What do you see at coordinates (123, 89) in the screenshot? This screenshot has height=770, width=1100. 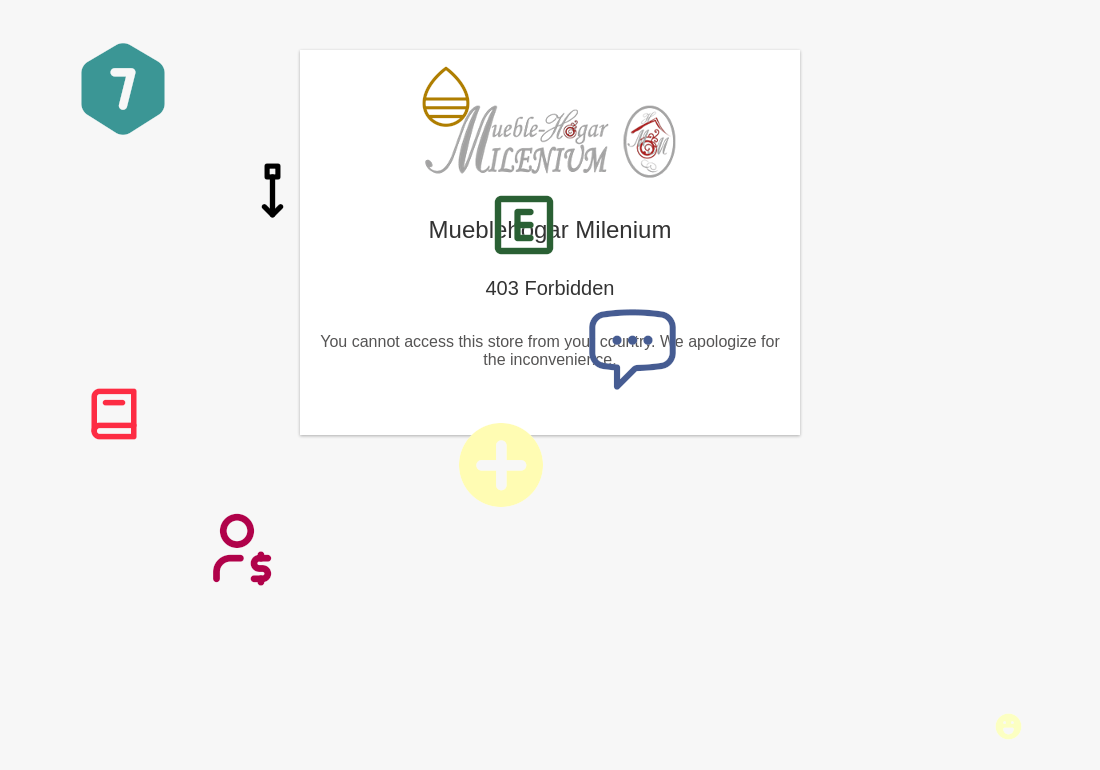 I see `indicates step 7 in a multi-step process` at bounding box center [123, 89].